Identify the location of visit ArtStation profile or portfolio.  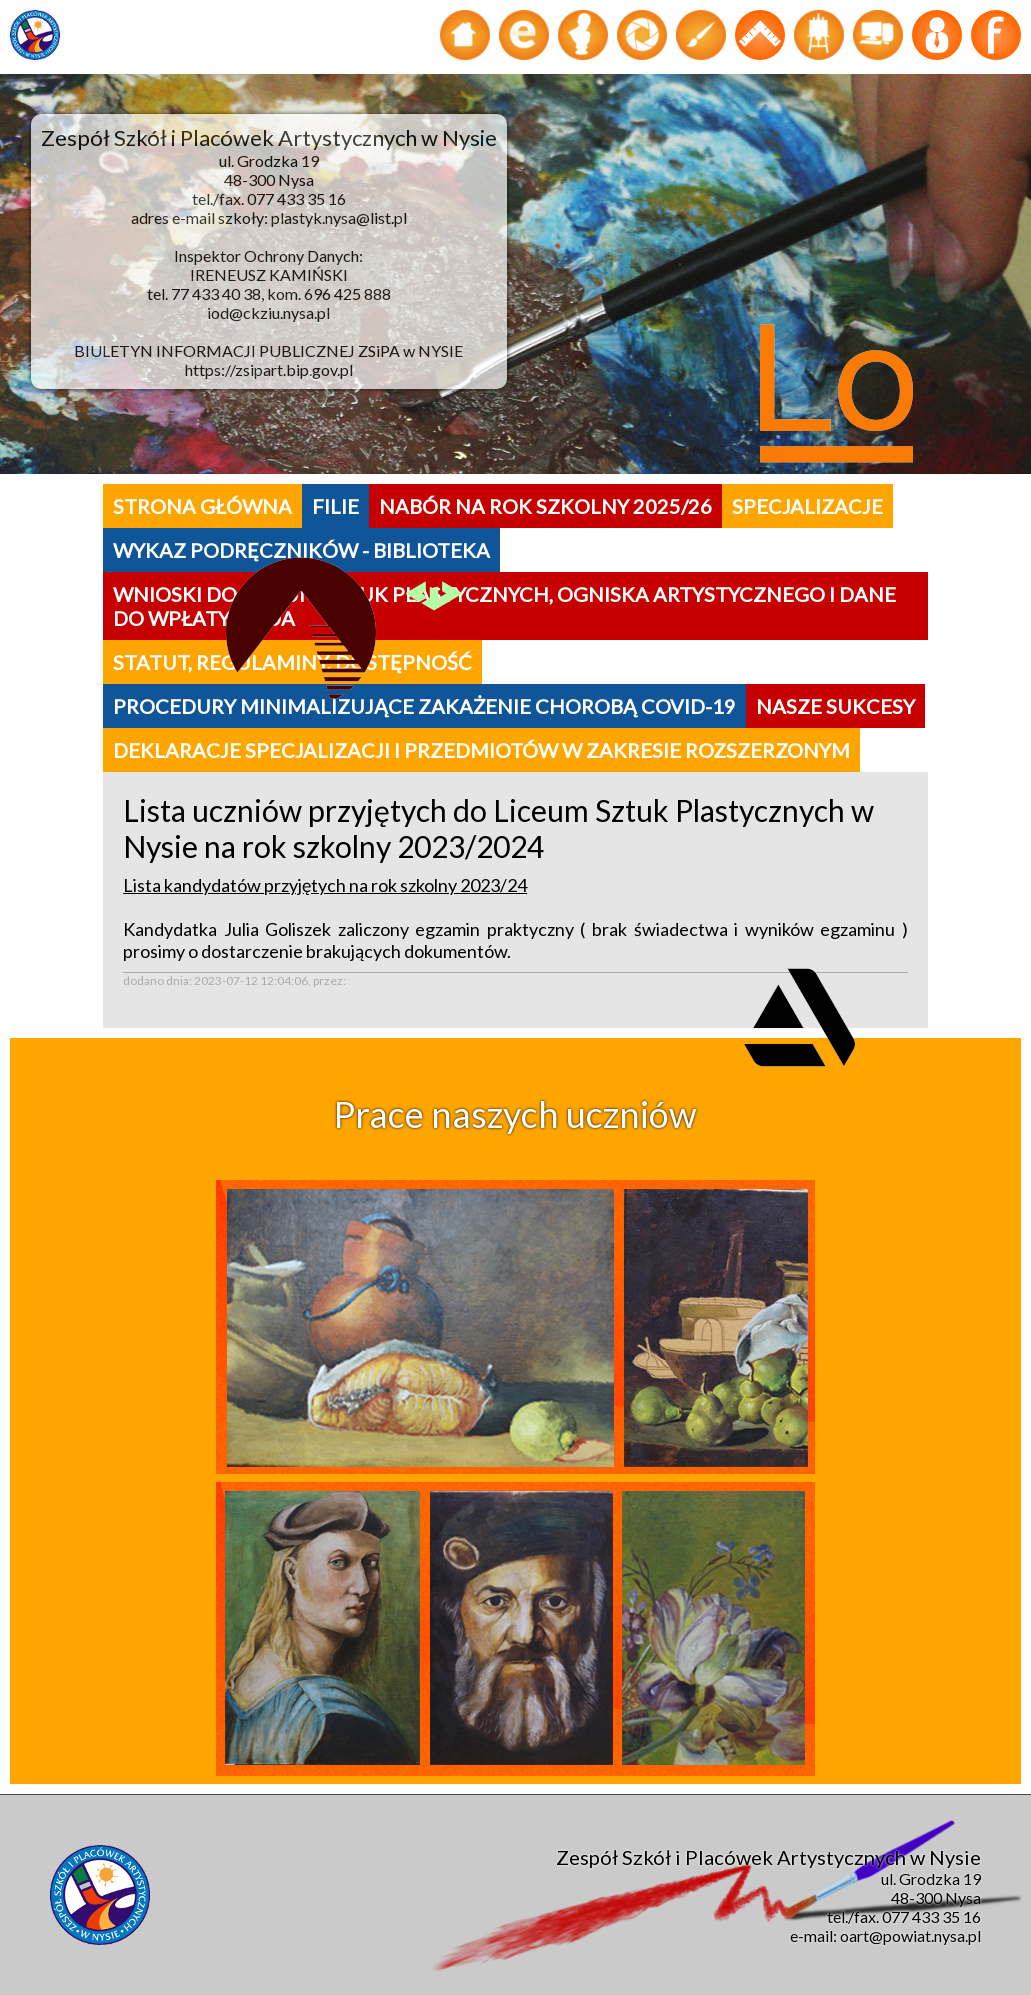
(799, 1017).